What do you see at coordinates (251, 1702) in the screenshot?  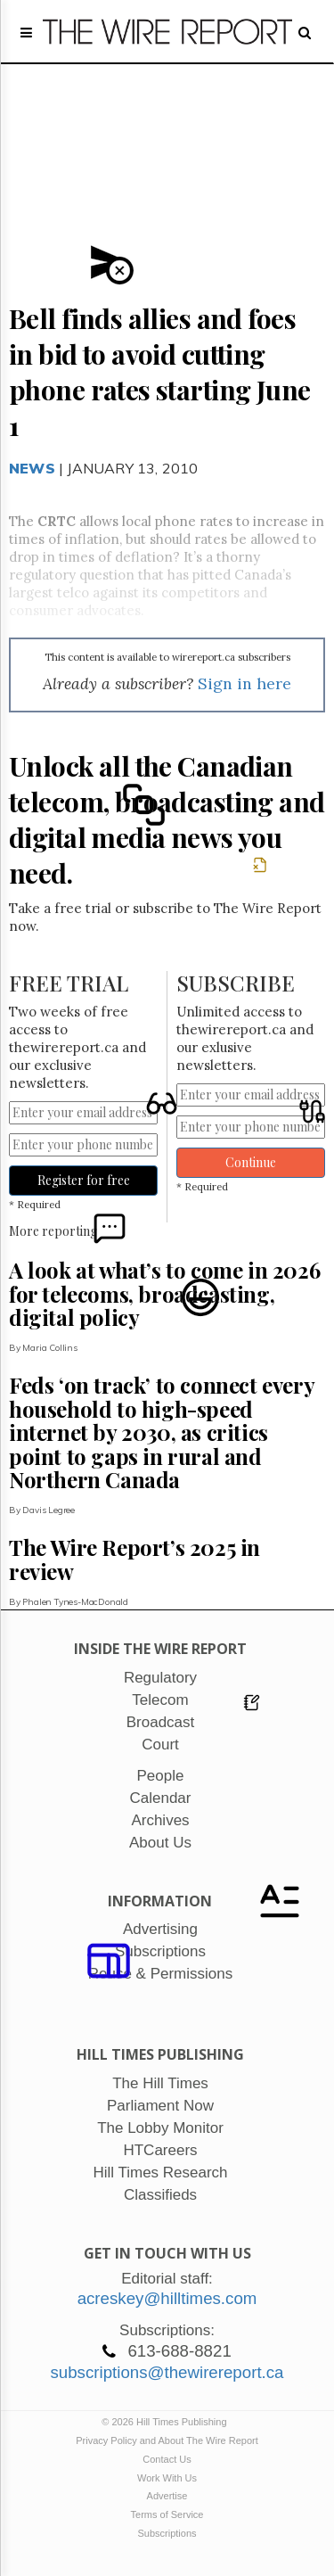 I see `edit notes or journal entries` at bounding box center [251, 1702].